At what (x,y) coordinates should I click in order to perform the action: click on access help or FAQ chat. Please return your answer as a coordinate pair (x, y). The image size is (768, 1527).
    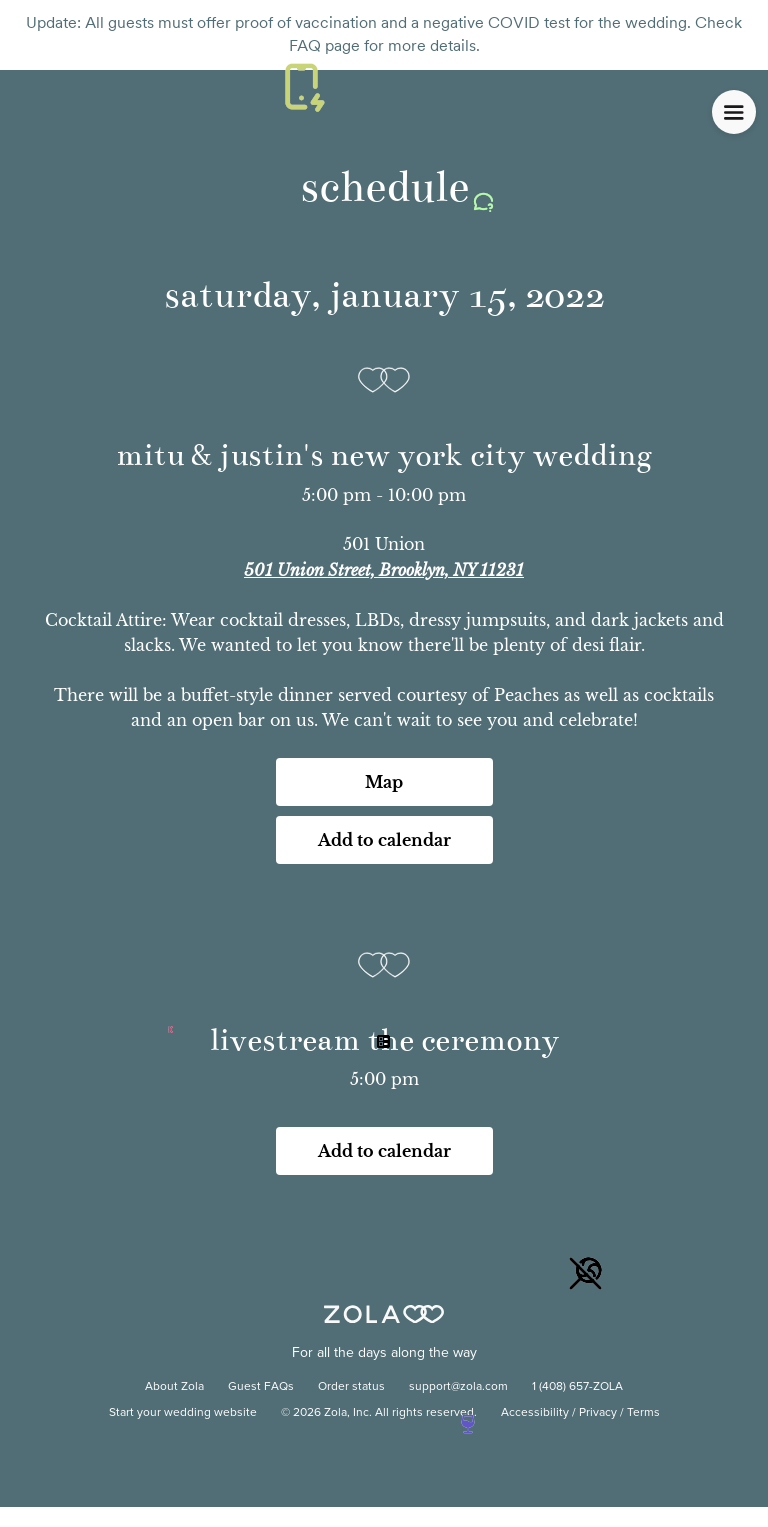
    Looking at the image, I should click on (483, 201).